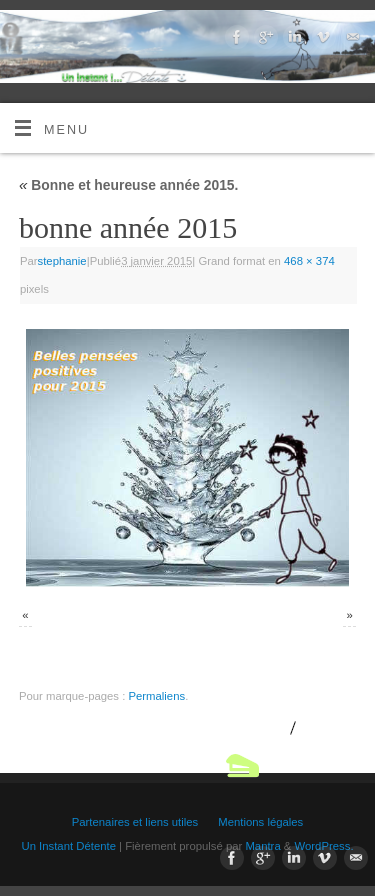  Describe the element at coordinates (293, 728) in the screenshot. I see `indicates a disabled or unavailable feature` at that location.